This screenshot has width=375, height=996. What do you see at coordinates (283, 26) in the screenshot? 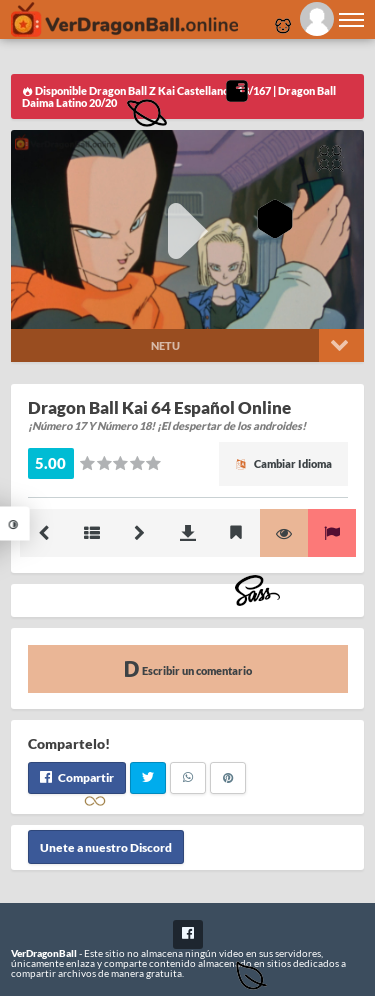
I see `access pet-related features or settings` at bounding box center [283, 26].